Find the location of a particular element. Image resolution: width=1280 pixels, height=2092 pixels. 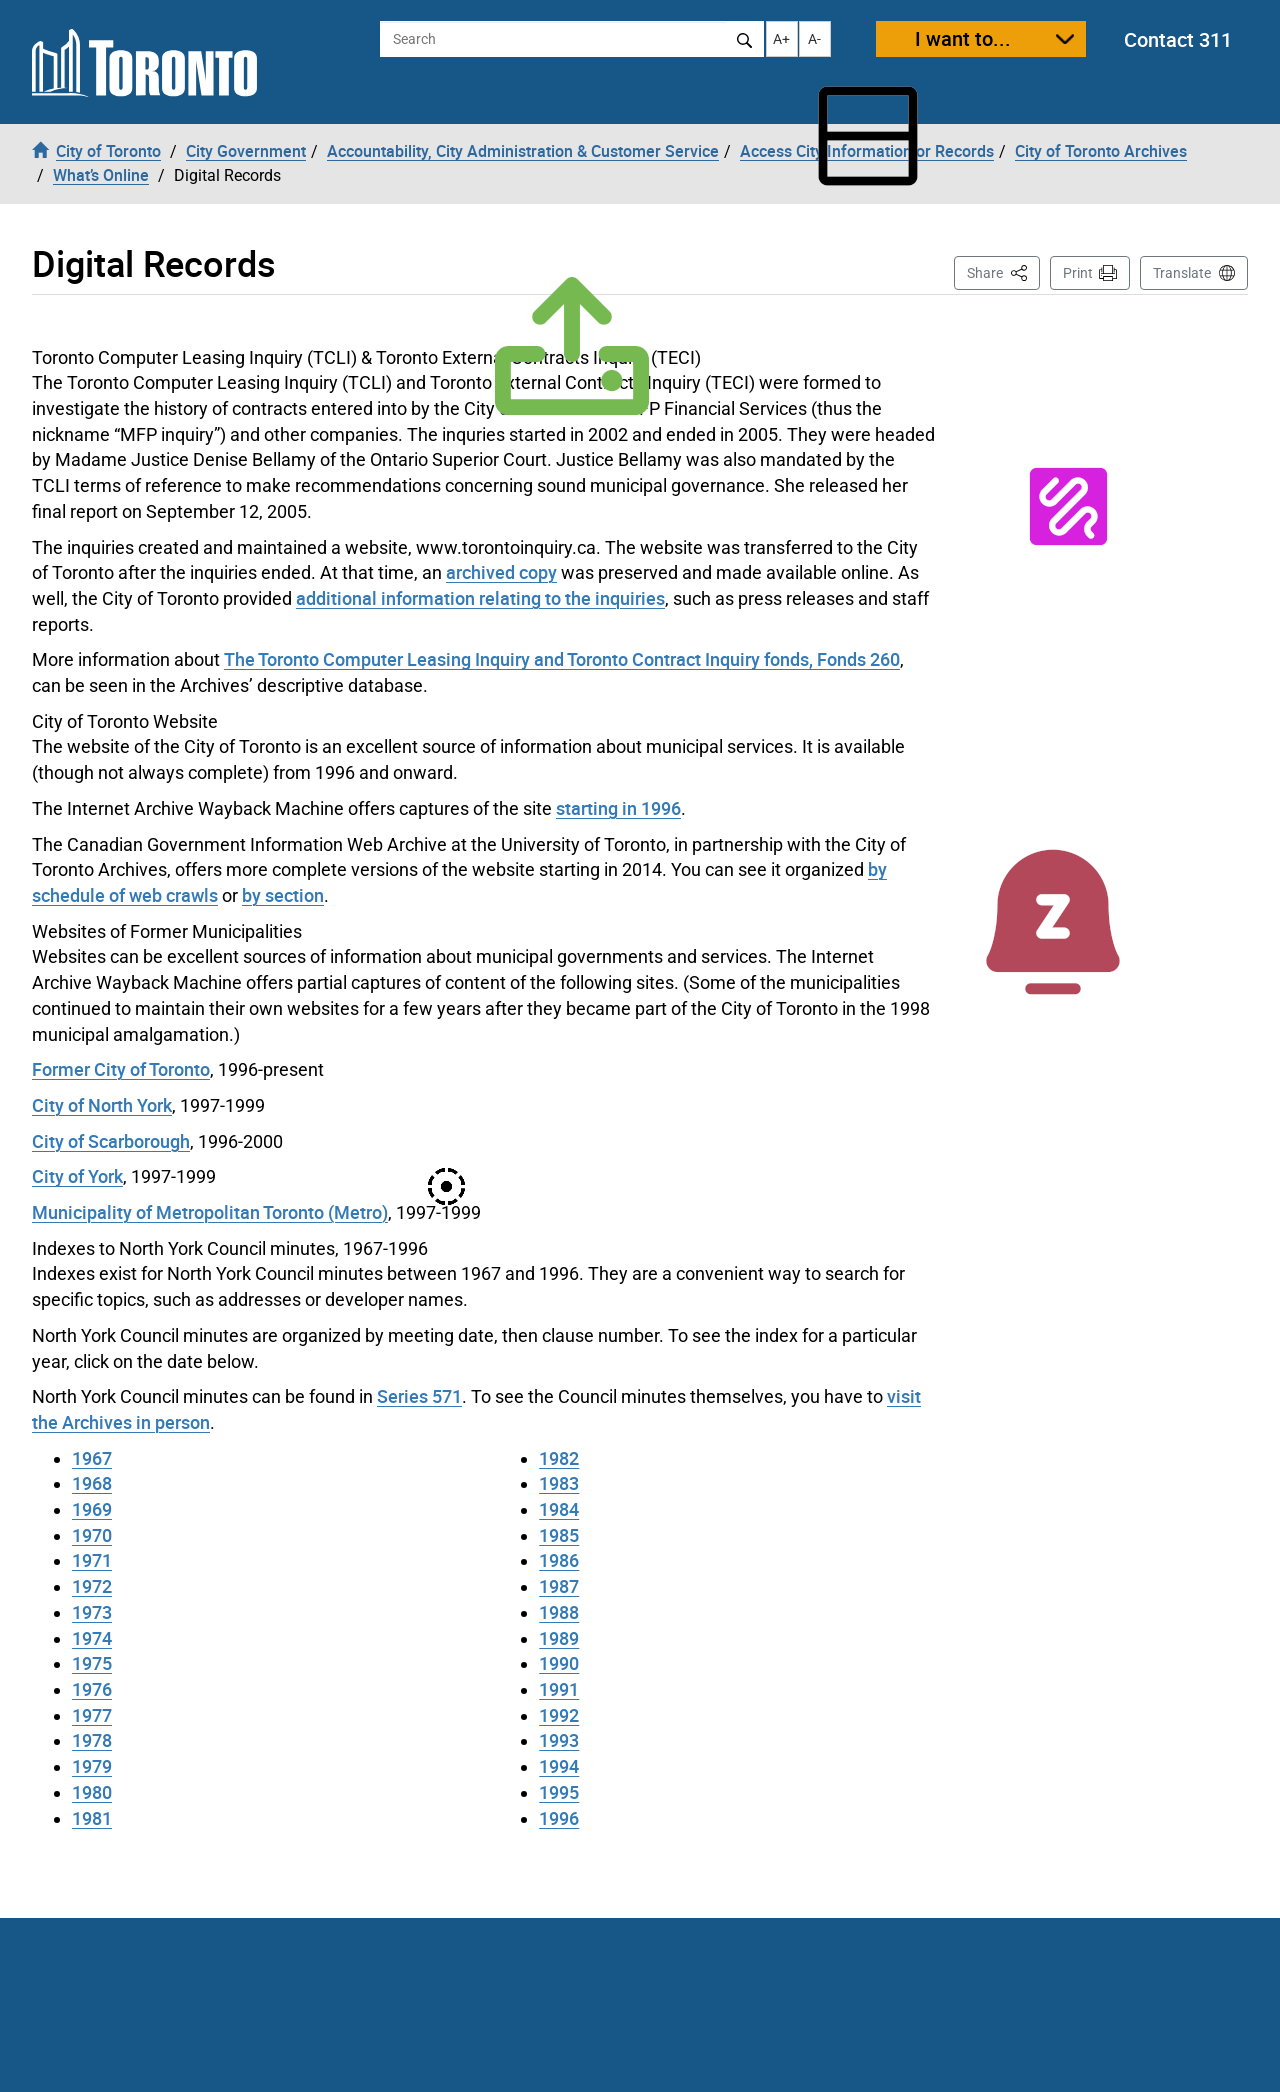

mute notifications or enable do not disturb mode is located at coordinates (1053, 922).